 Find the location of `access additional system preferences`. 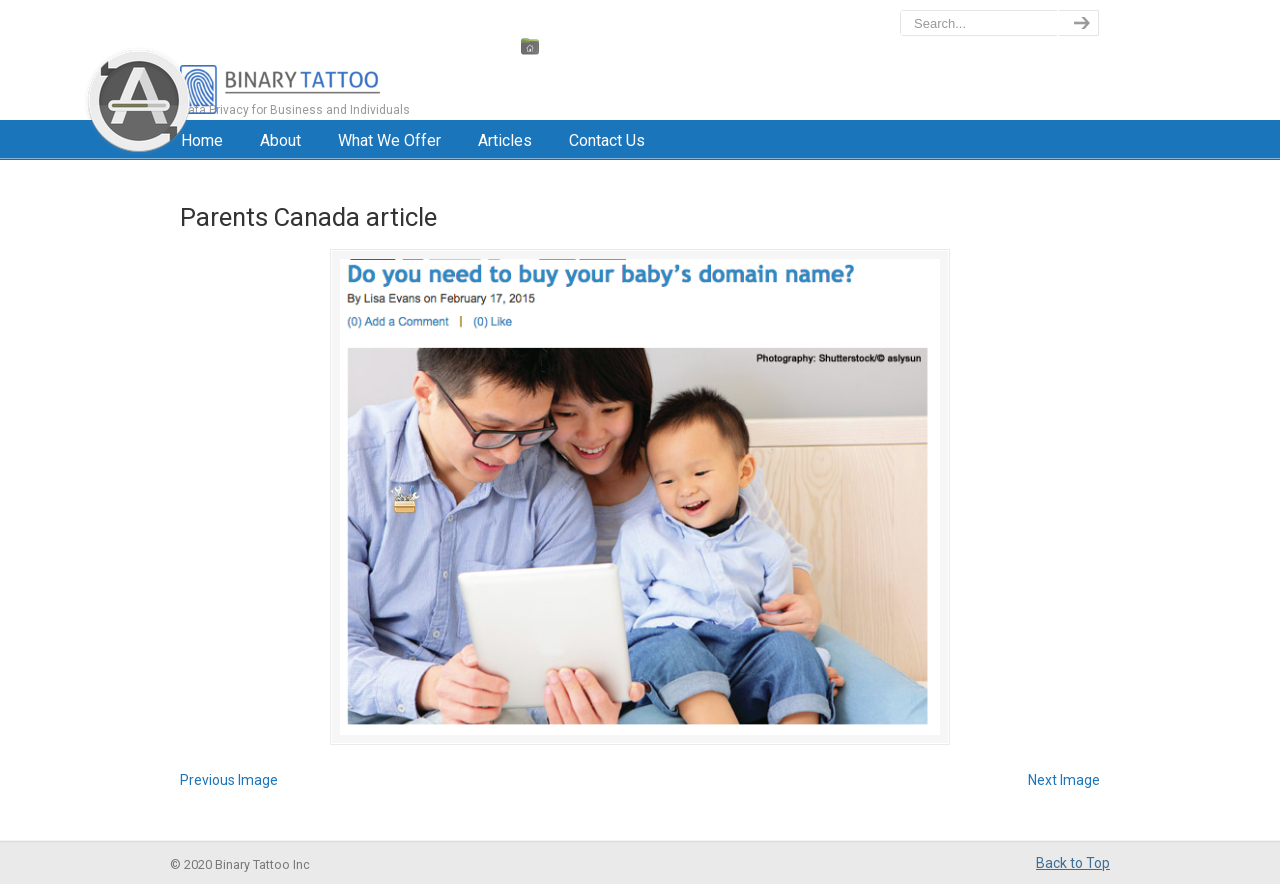

access additional system preferences is located at coordinates (405, 500).